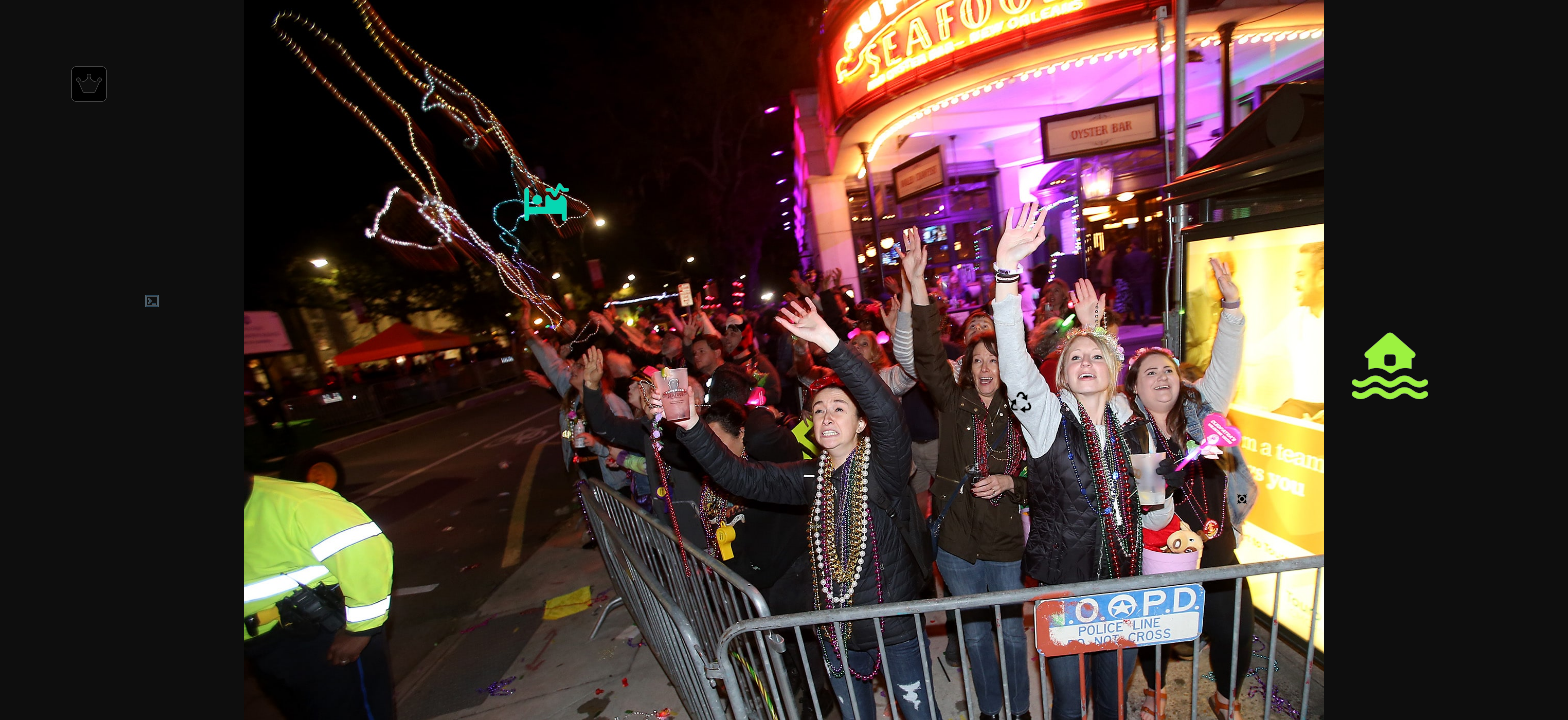  I want to click on sith order logo from star wars, so click(1242, 499).